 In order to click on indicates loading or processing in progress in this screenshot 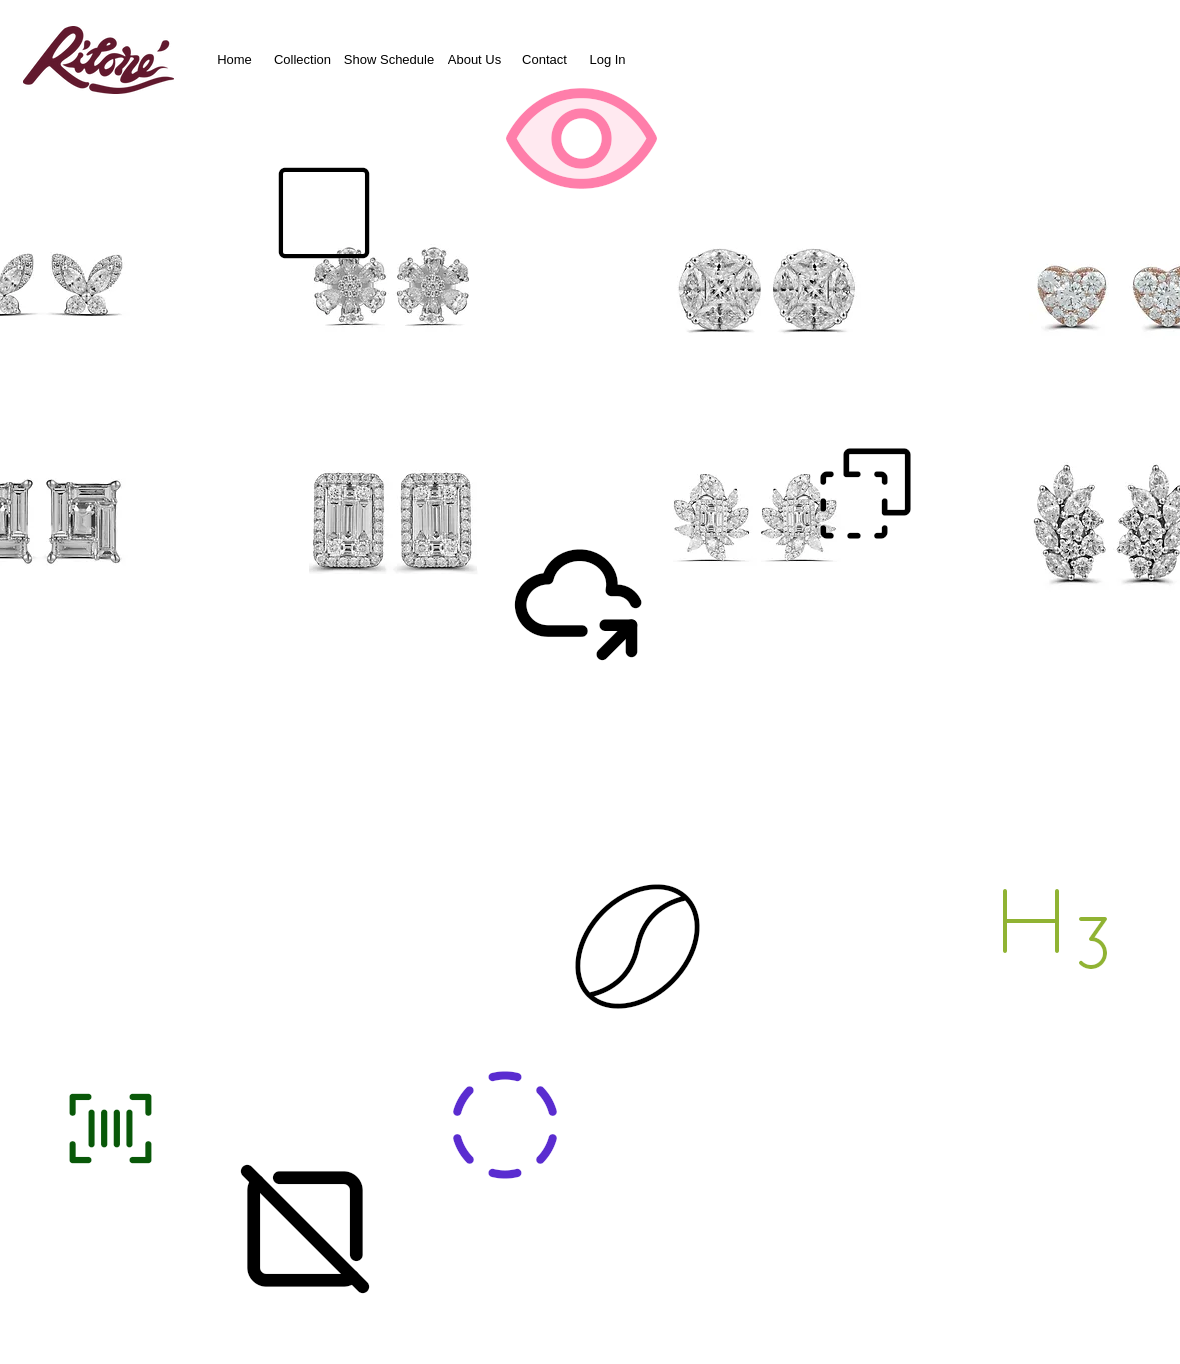, I will do `click(505, 1125)`.